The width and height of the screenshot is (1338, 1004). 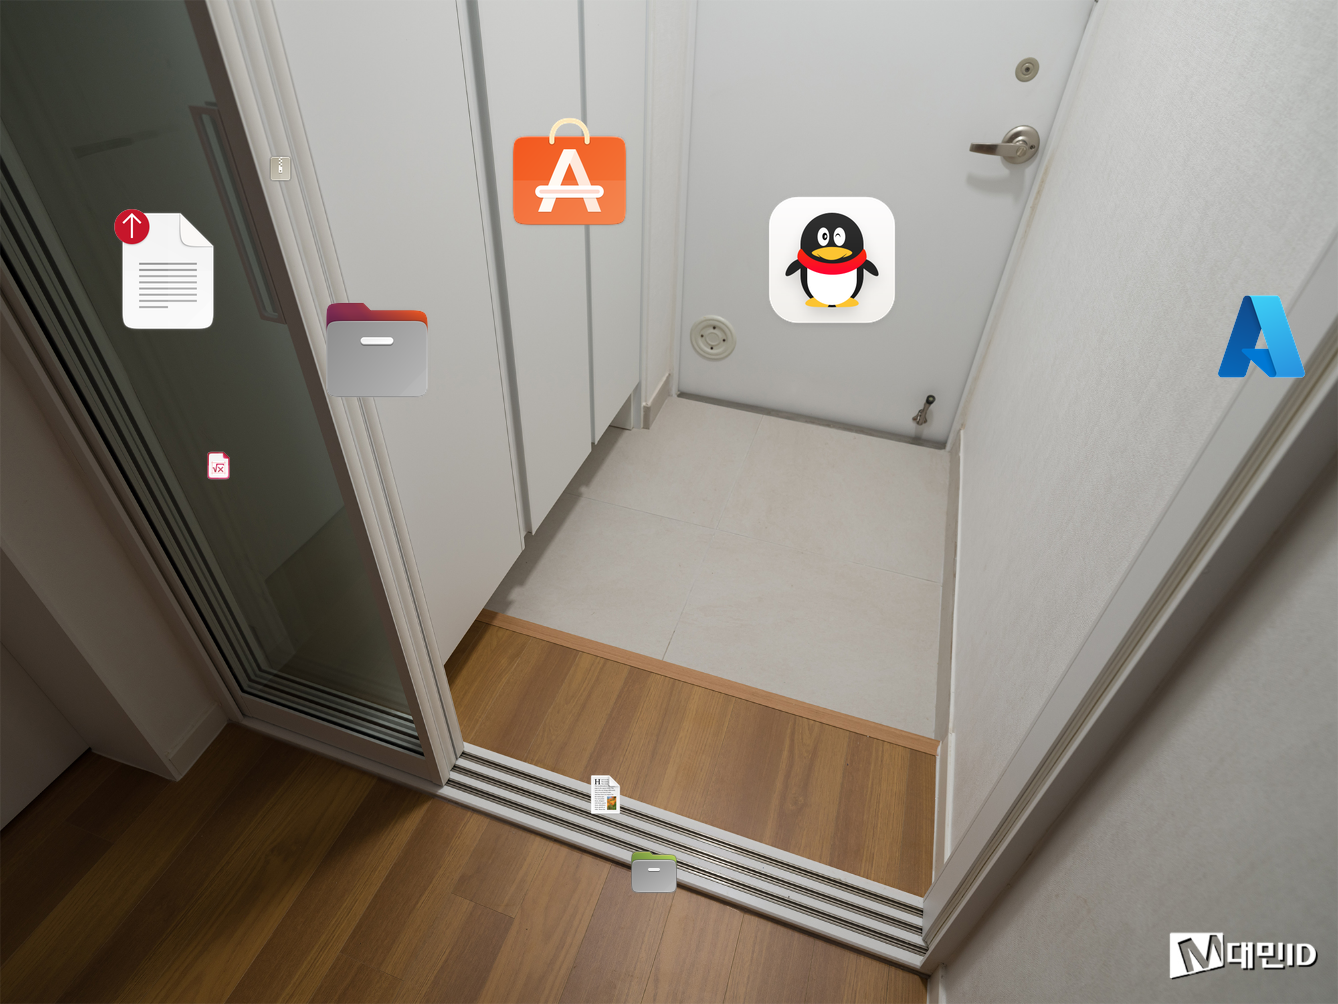 I want to click on open file roller archive manager, so click(x=280, y=168).